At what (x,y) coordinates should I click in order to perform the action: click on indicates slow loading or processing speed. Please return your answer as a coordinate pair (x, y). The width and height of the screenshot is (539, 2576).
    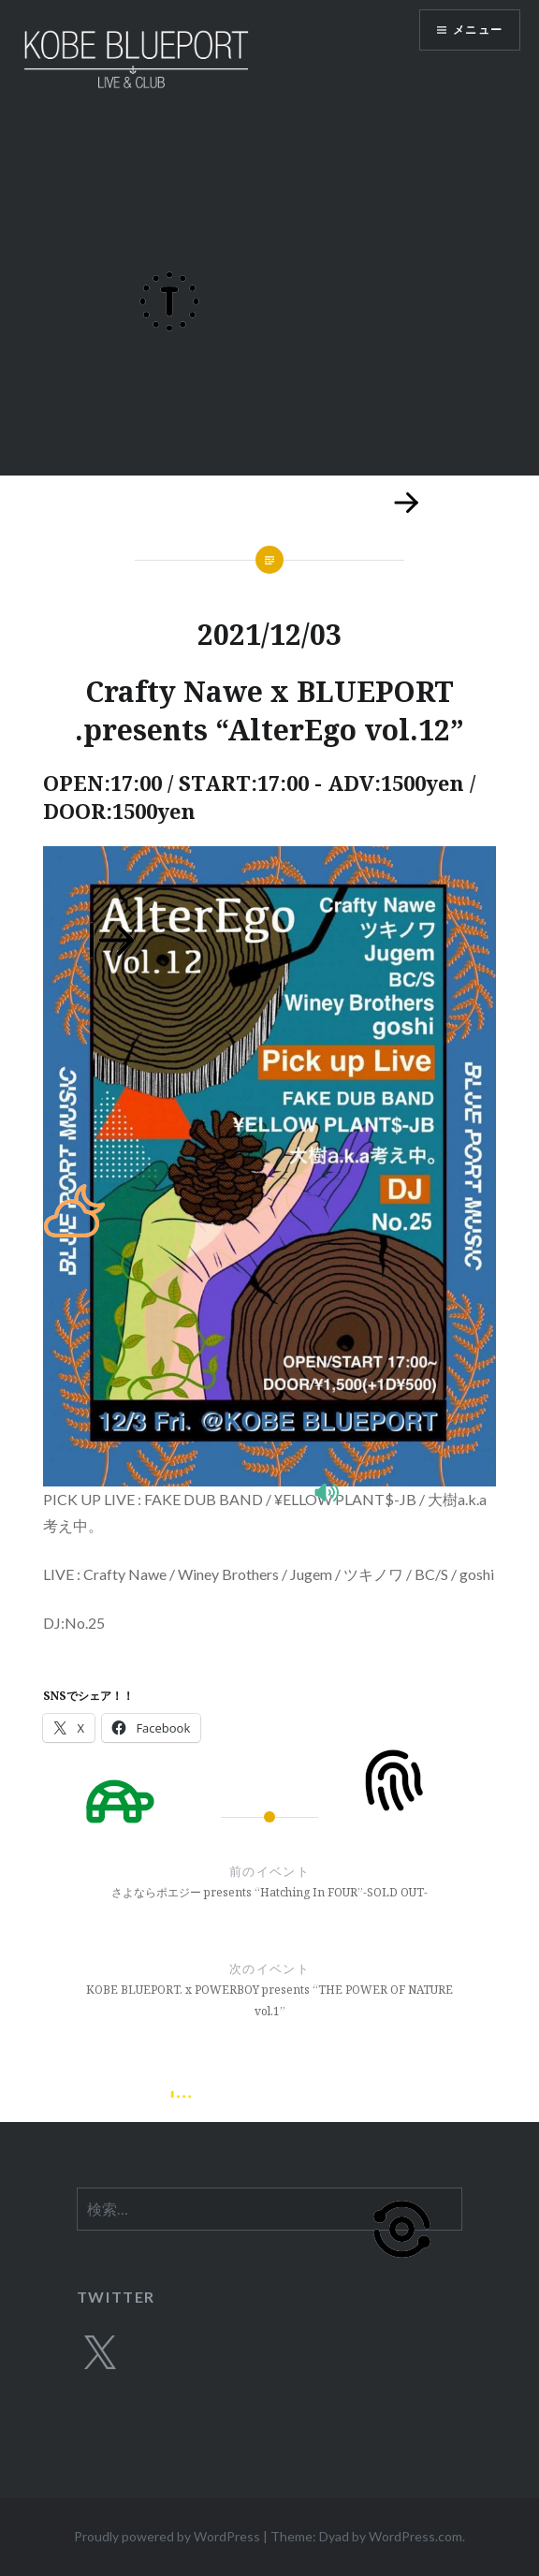
    Looking at the image, I should click on (120, 1801).